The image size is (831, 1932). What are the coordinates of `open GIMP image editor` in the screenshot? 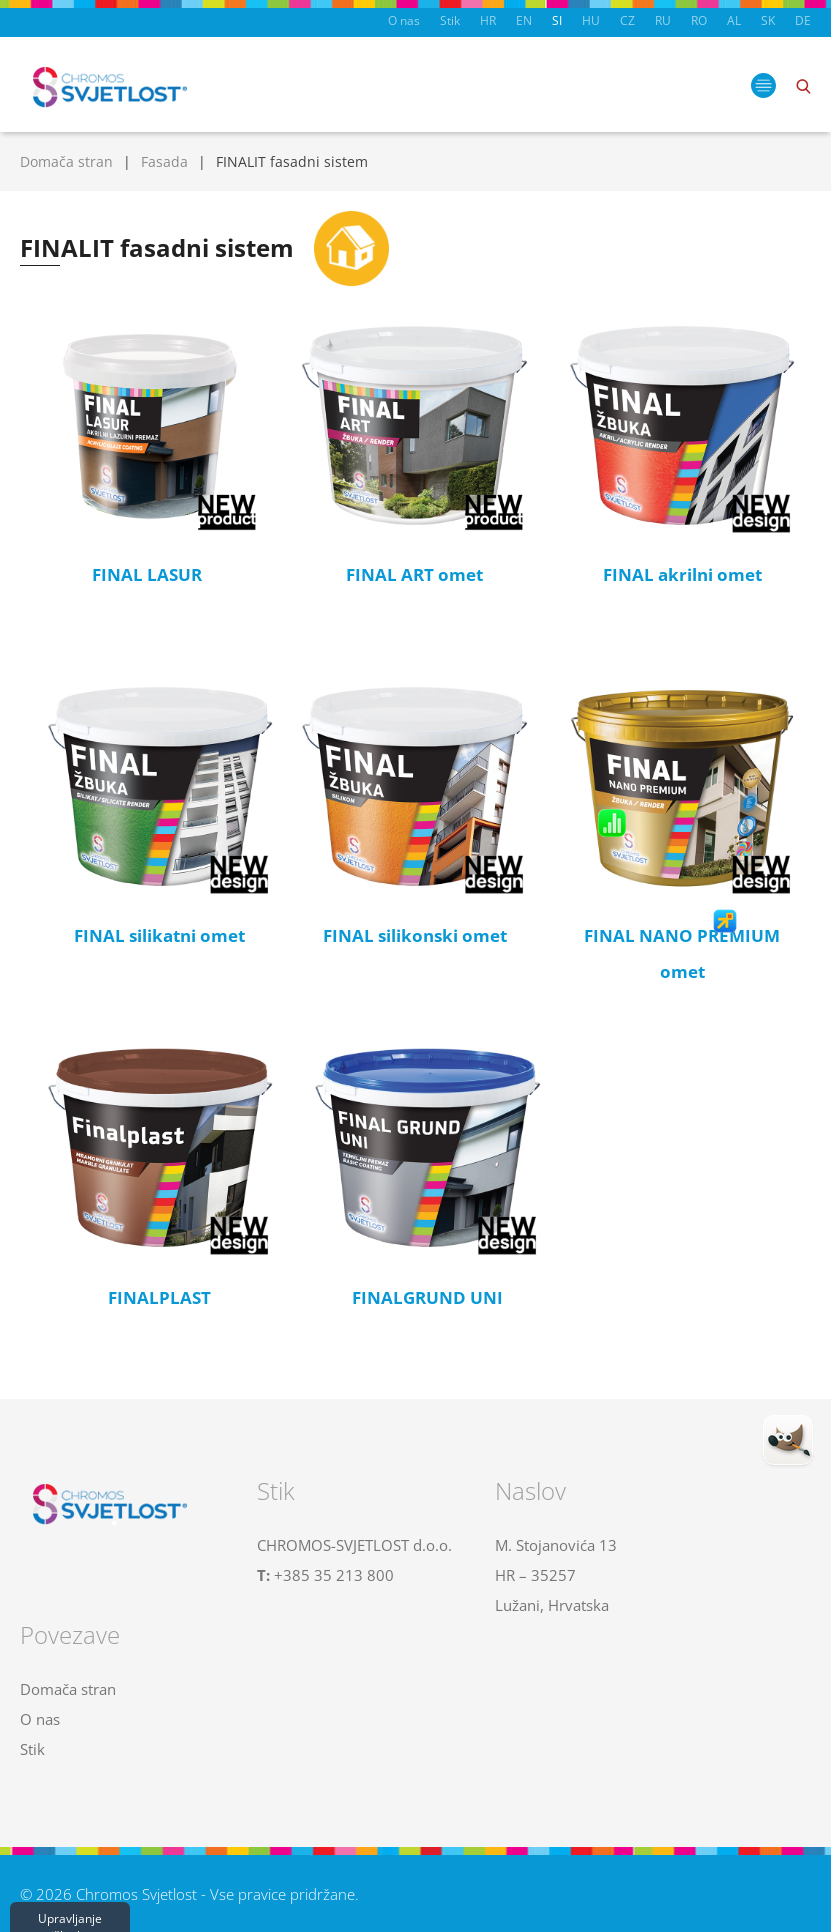 It's located at (788, 1440).